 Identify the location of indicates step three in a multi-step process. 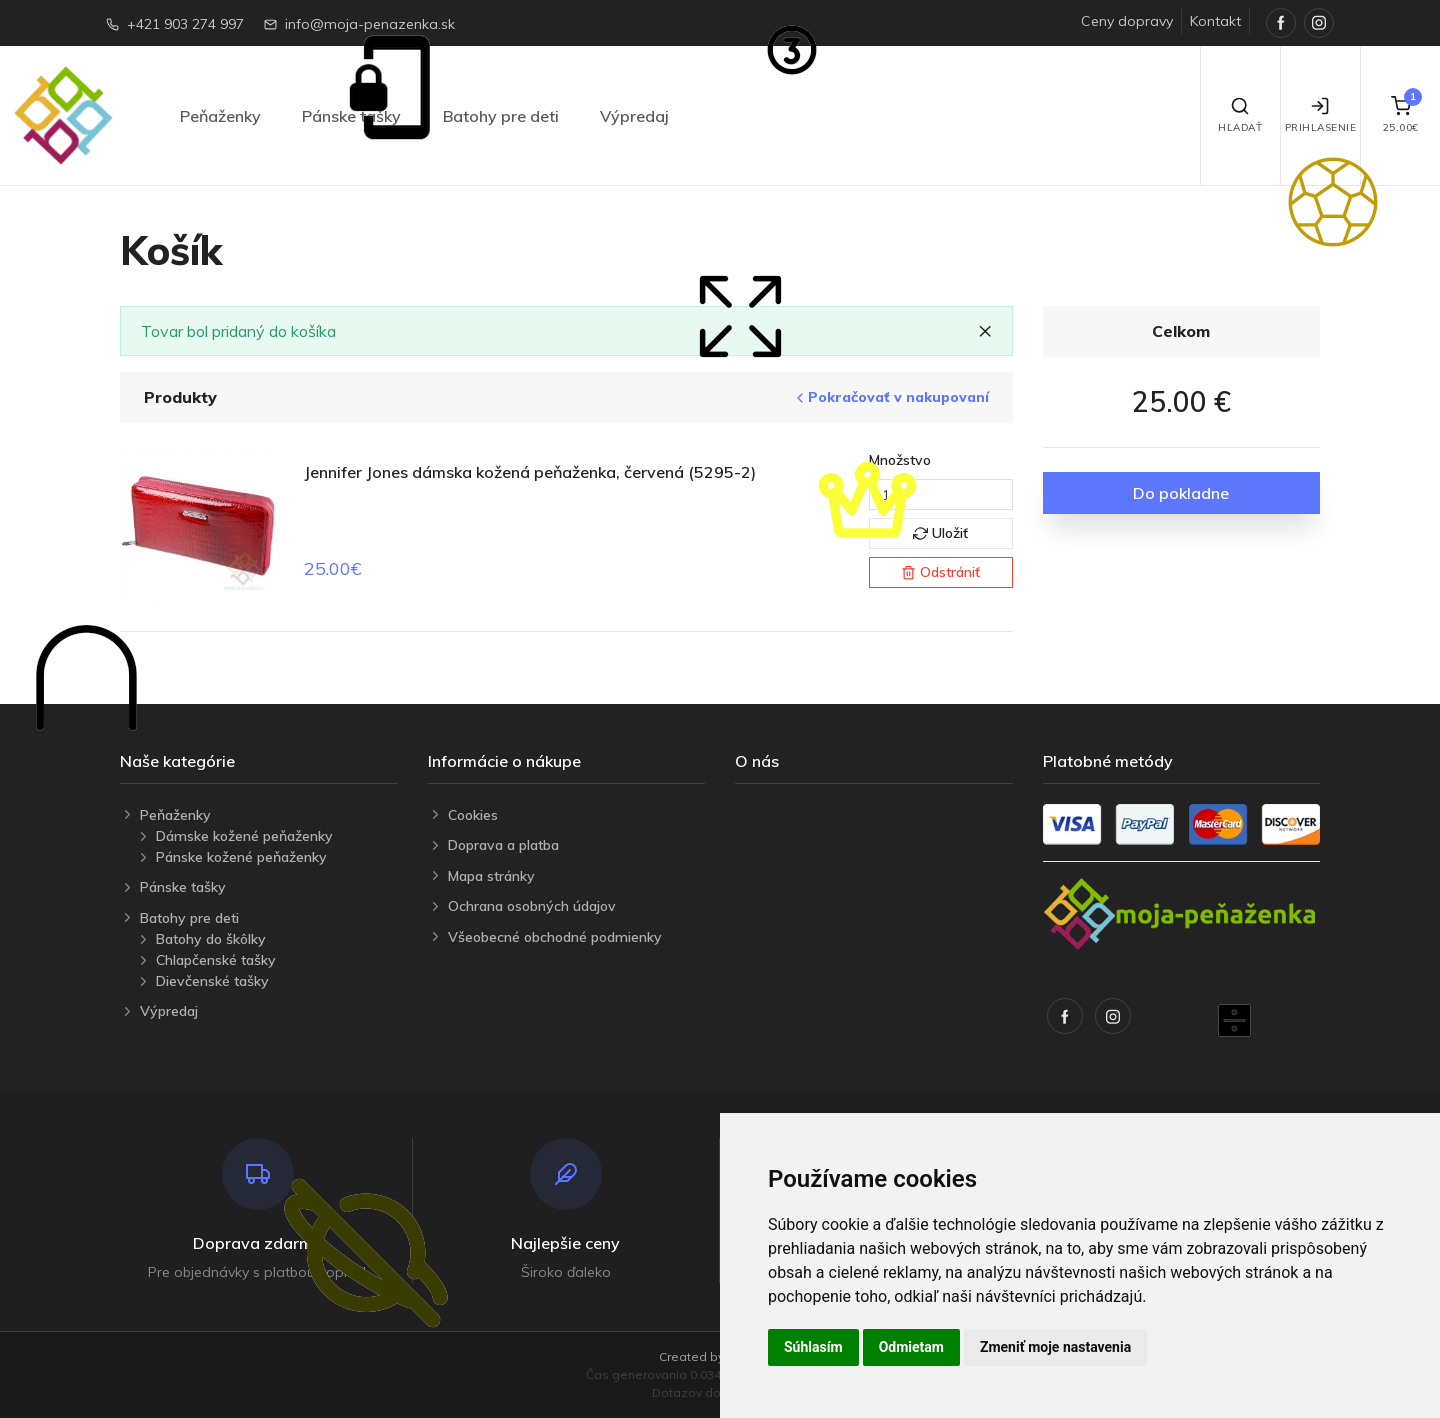
(792, 50).